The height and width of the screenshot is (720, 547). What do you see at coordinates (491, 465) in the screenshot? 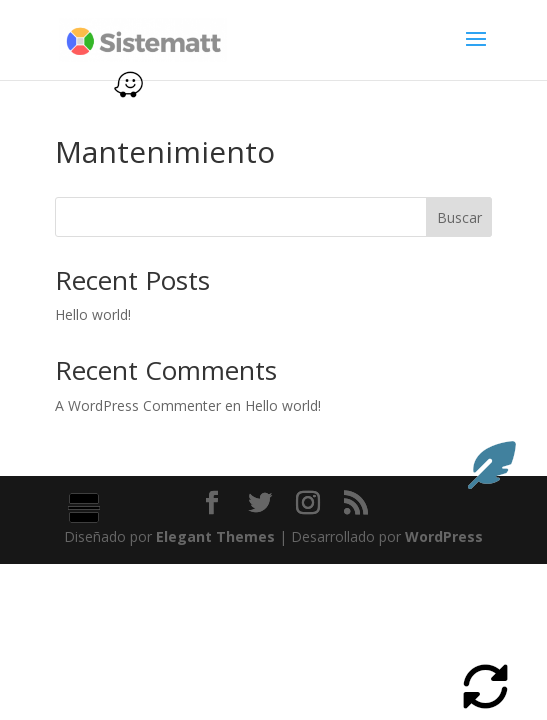
I see `compose a new message or note` at bounding box center [491, 465].